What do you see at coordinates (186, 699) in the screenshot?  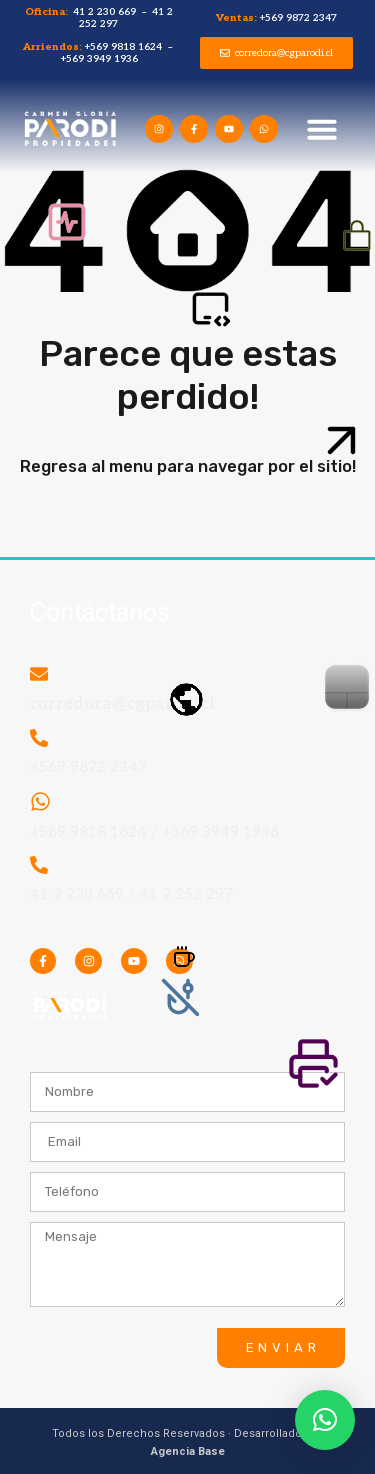 I see `access public or global content` at bounding box center [186, 699].